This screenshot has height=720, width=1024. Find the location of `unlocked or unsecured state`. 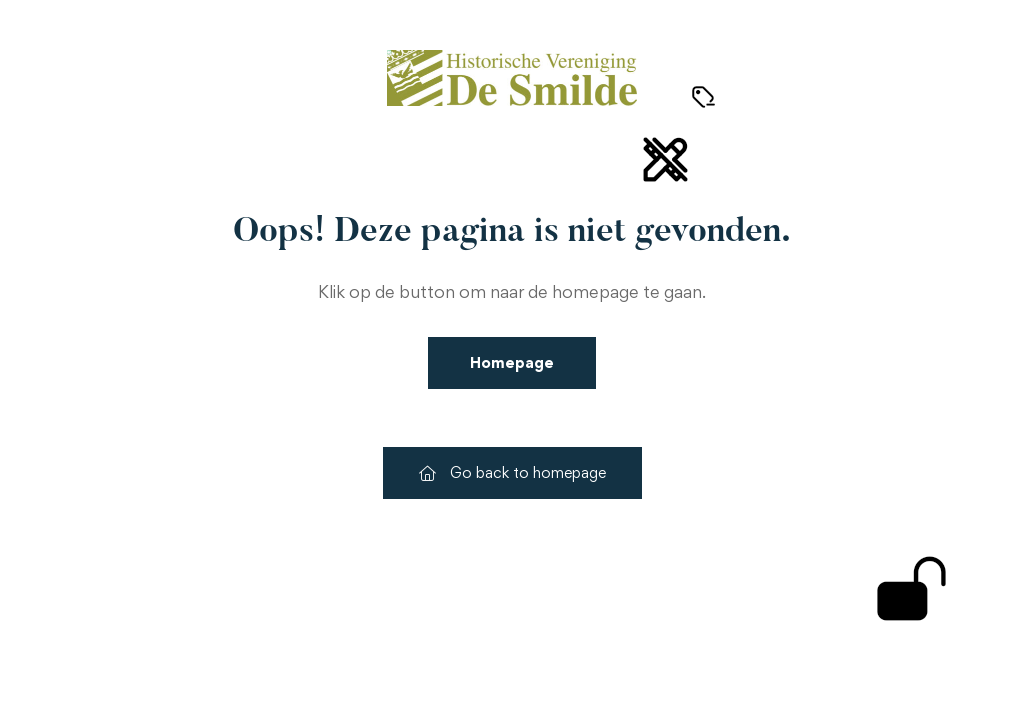

unlocked or unsecured state is located at coordinates (911, 588).